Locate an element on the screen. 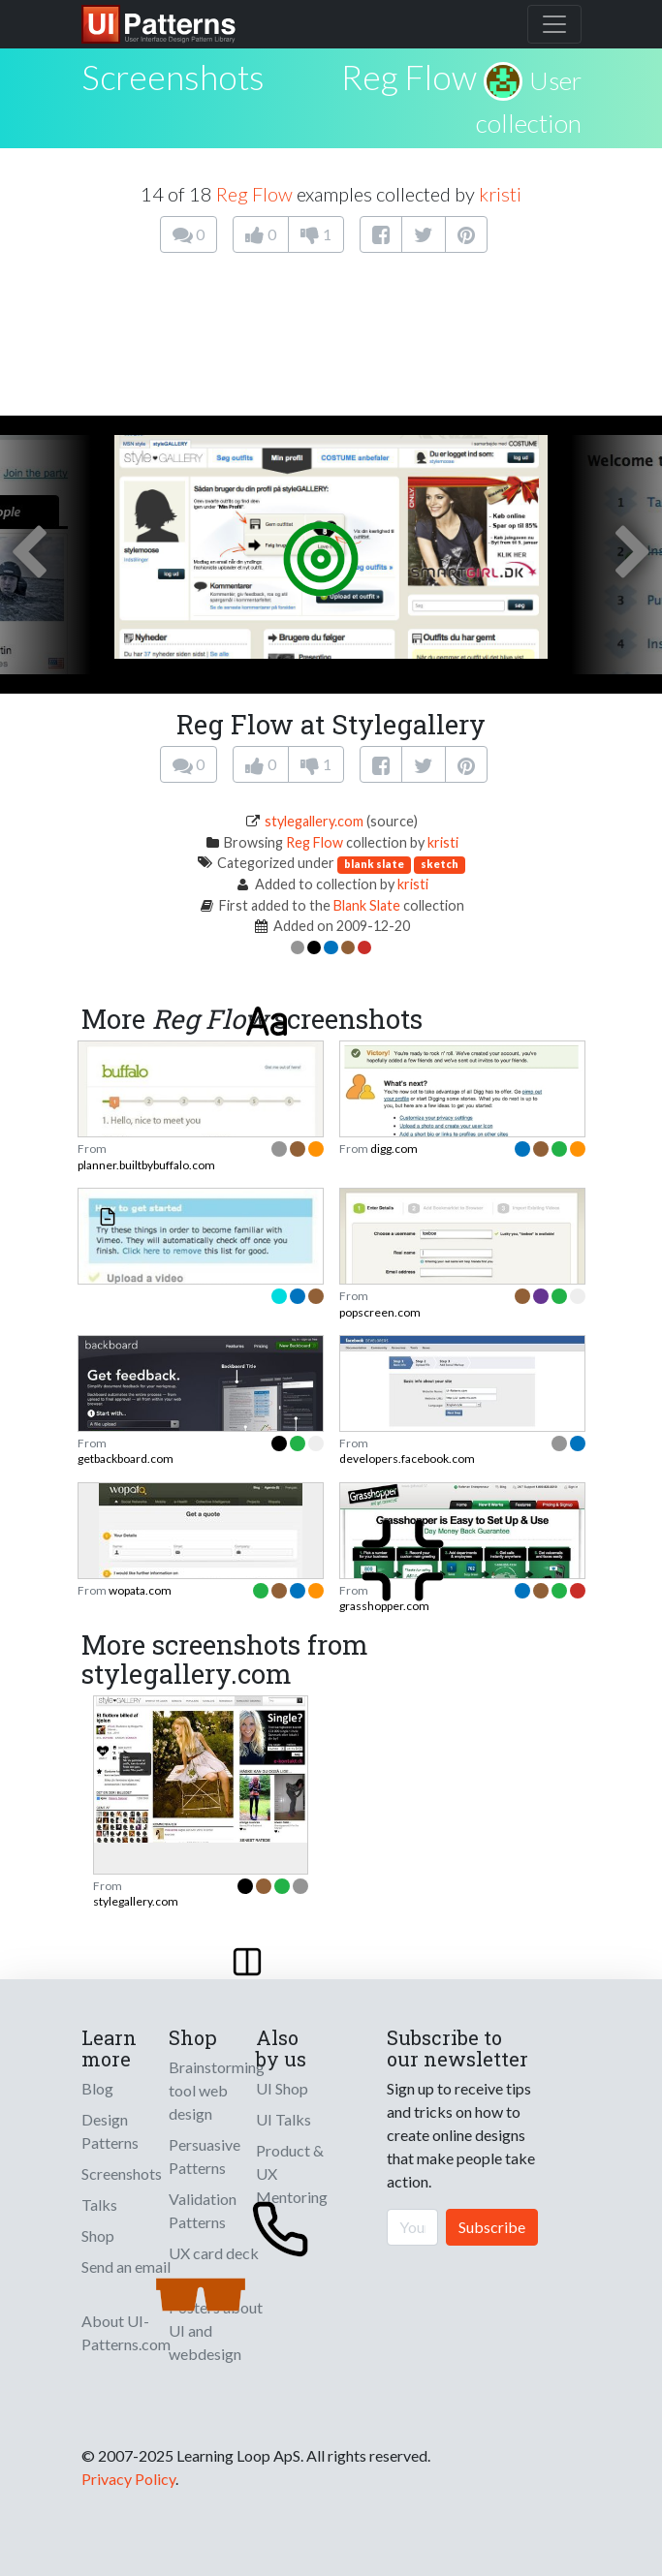 The height and width of the screenshot is (2576, 662). switch to column layout view is located at coordinates (247, 1962).